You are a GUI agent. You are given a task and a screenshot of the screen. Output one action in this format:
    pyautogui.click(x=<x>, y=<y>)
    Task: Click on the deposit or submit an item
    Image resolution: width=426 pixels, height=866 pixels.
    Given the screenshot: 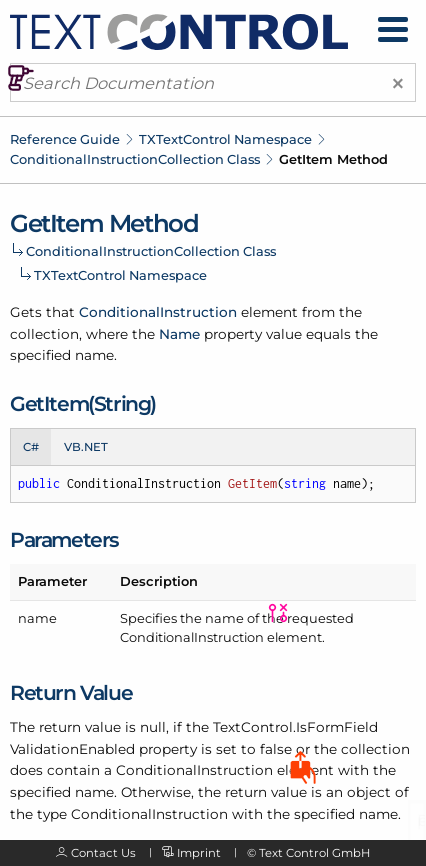 What is the action you would take?
    pyautogui.click(x=301, y=767)
    